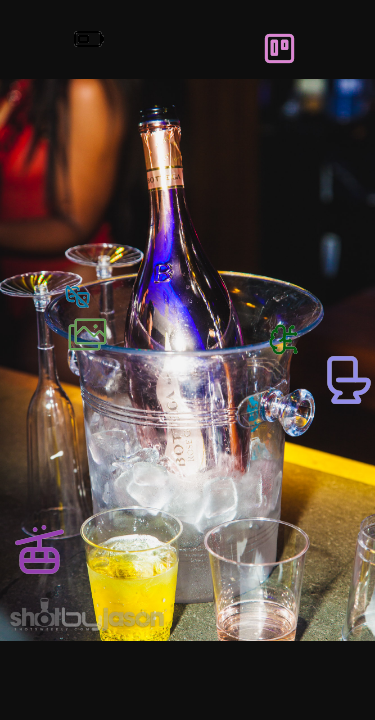 This screenshot has width=375, height=720. Describe the element at coordinates (39, 549) in the screenshot. I see `access cable car or gondola transit options` at that location.